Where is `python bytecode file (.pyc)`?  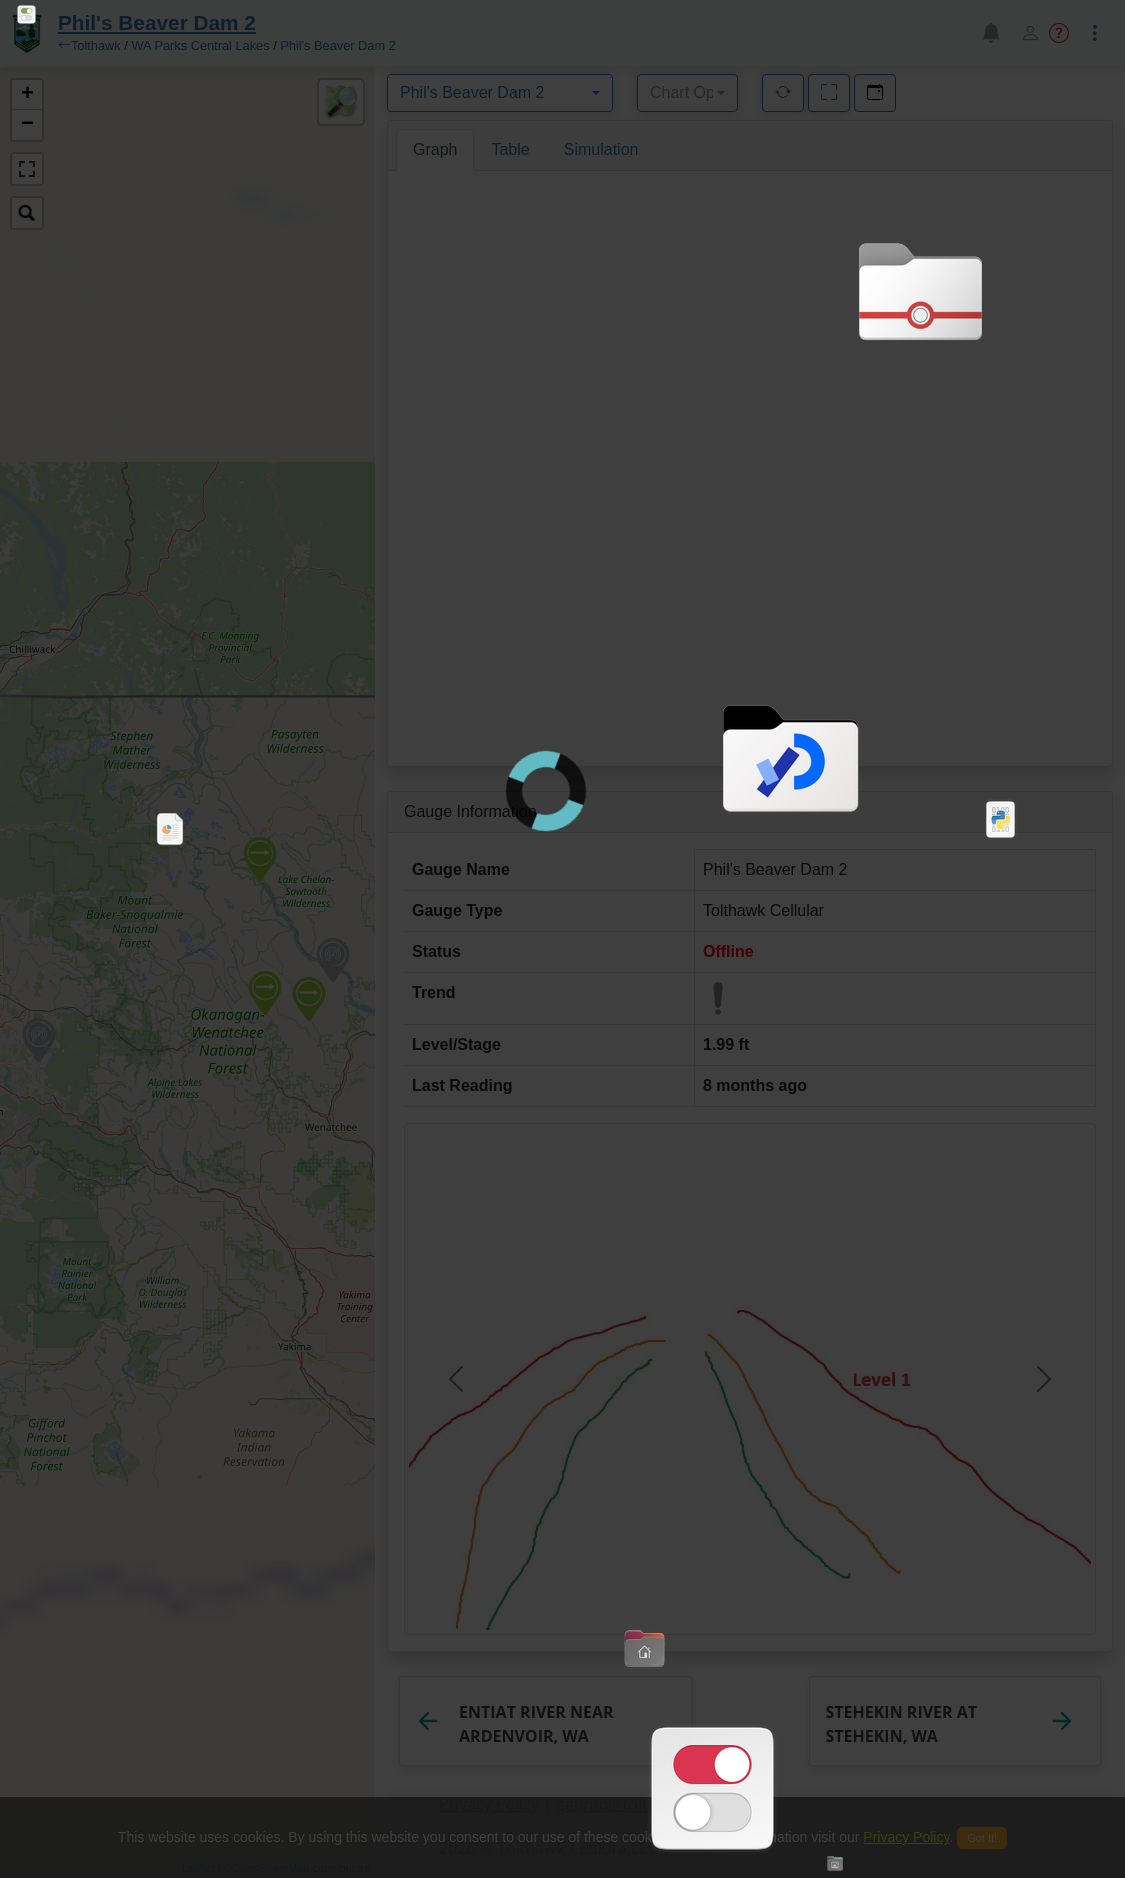 python bytecode file (.pyc) is located at coordinates (1000, 819).